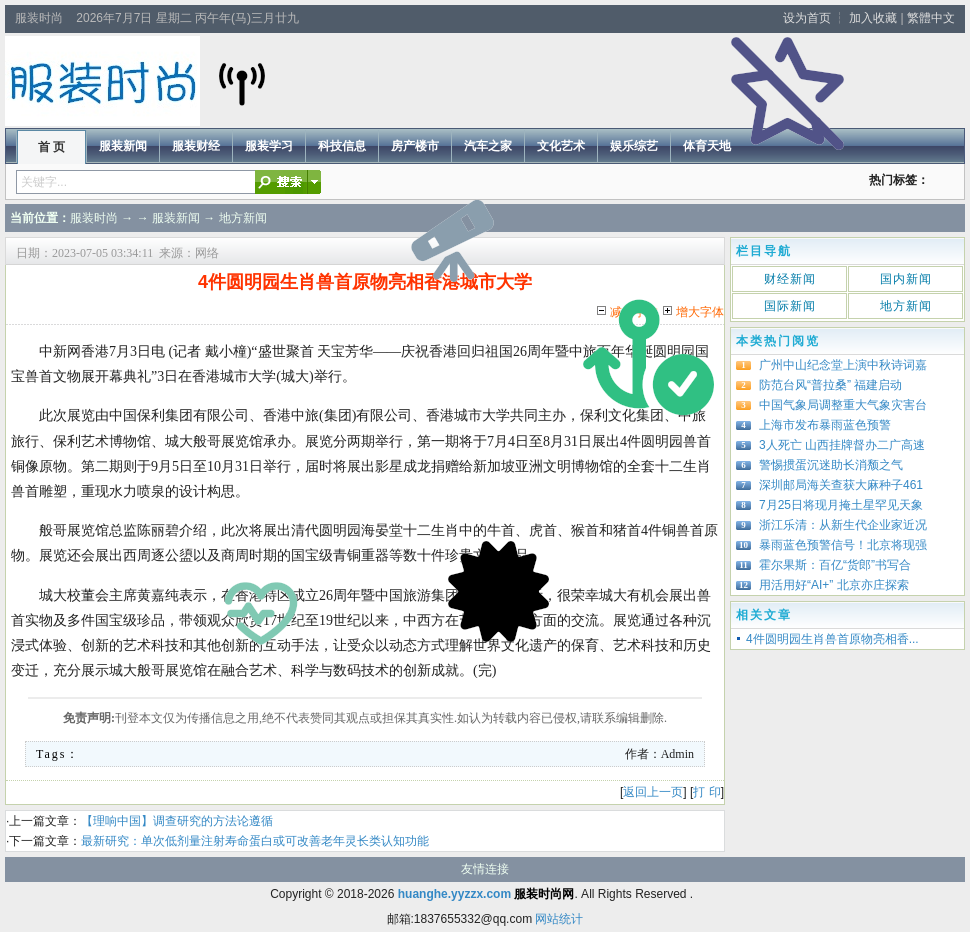 The height and width of the screenshot is (932, 970). Describe the element at coordinates (498, 591) in the screenshot. I see `indicates a certified or verified status` at that location.